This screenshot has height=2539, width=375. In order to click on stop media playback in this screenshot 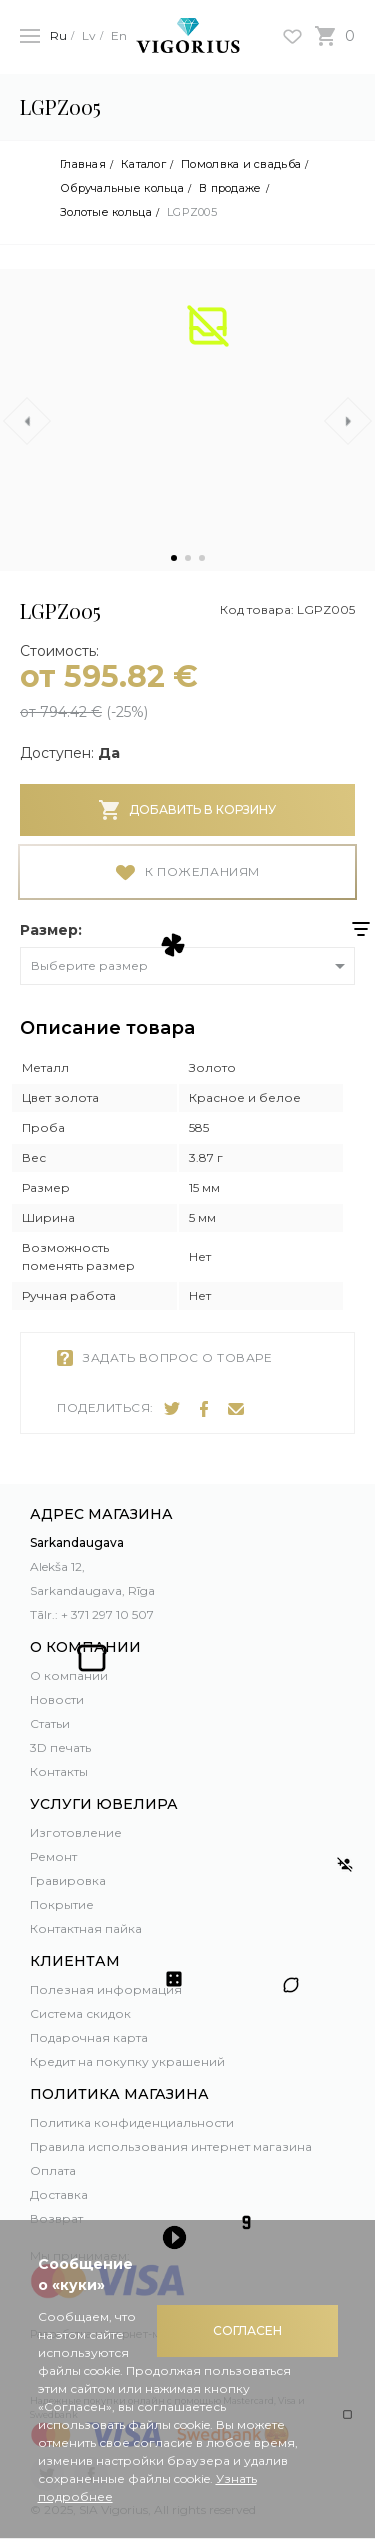, I will do `click(347, 2414)`.